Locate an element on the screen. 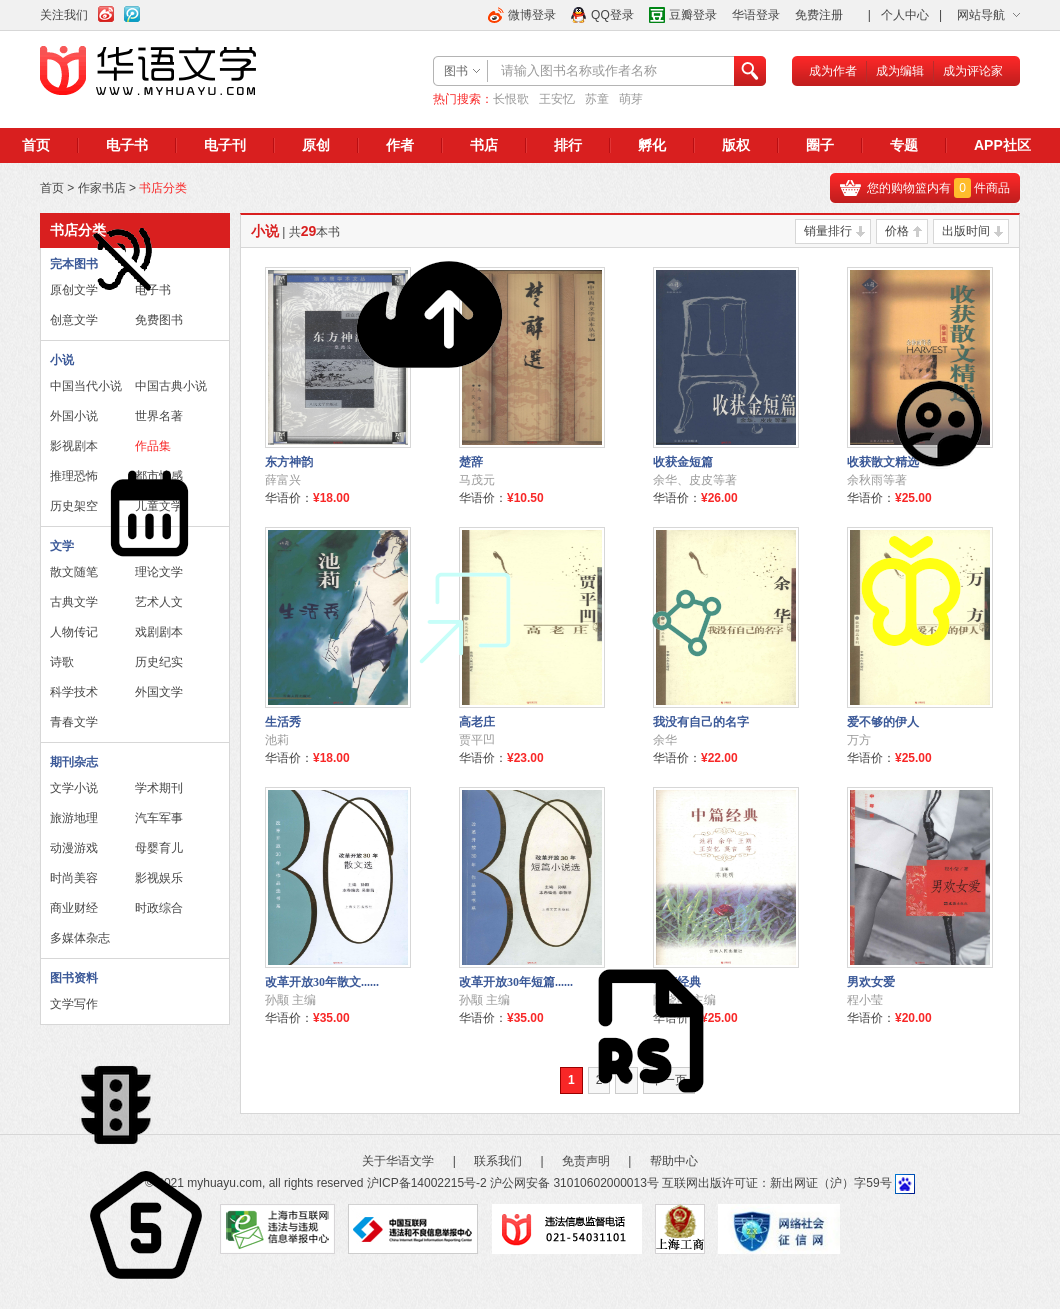  upload file to cloud storage is located at coordinates (429, 314).